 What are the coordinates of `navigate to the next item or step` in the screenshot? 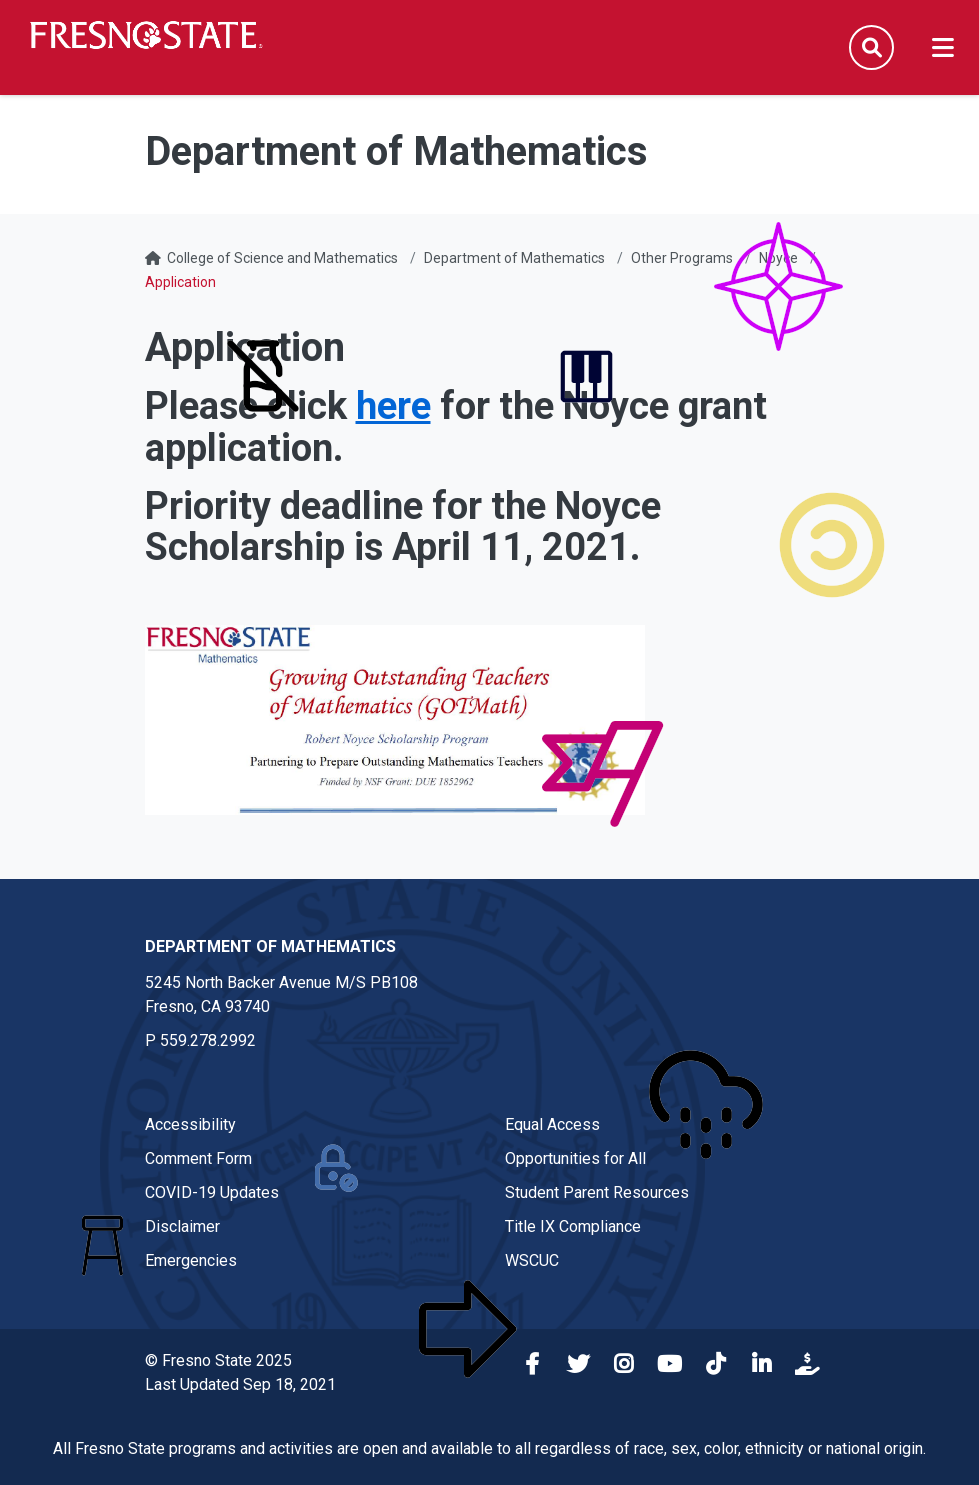 It's located at (464, 1329).